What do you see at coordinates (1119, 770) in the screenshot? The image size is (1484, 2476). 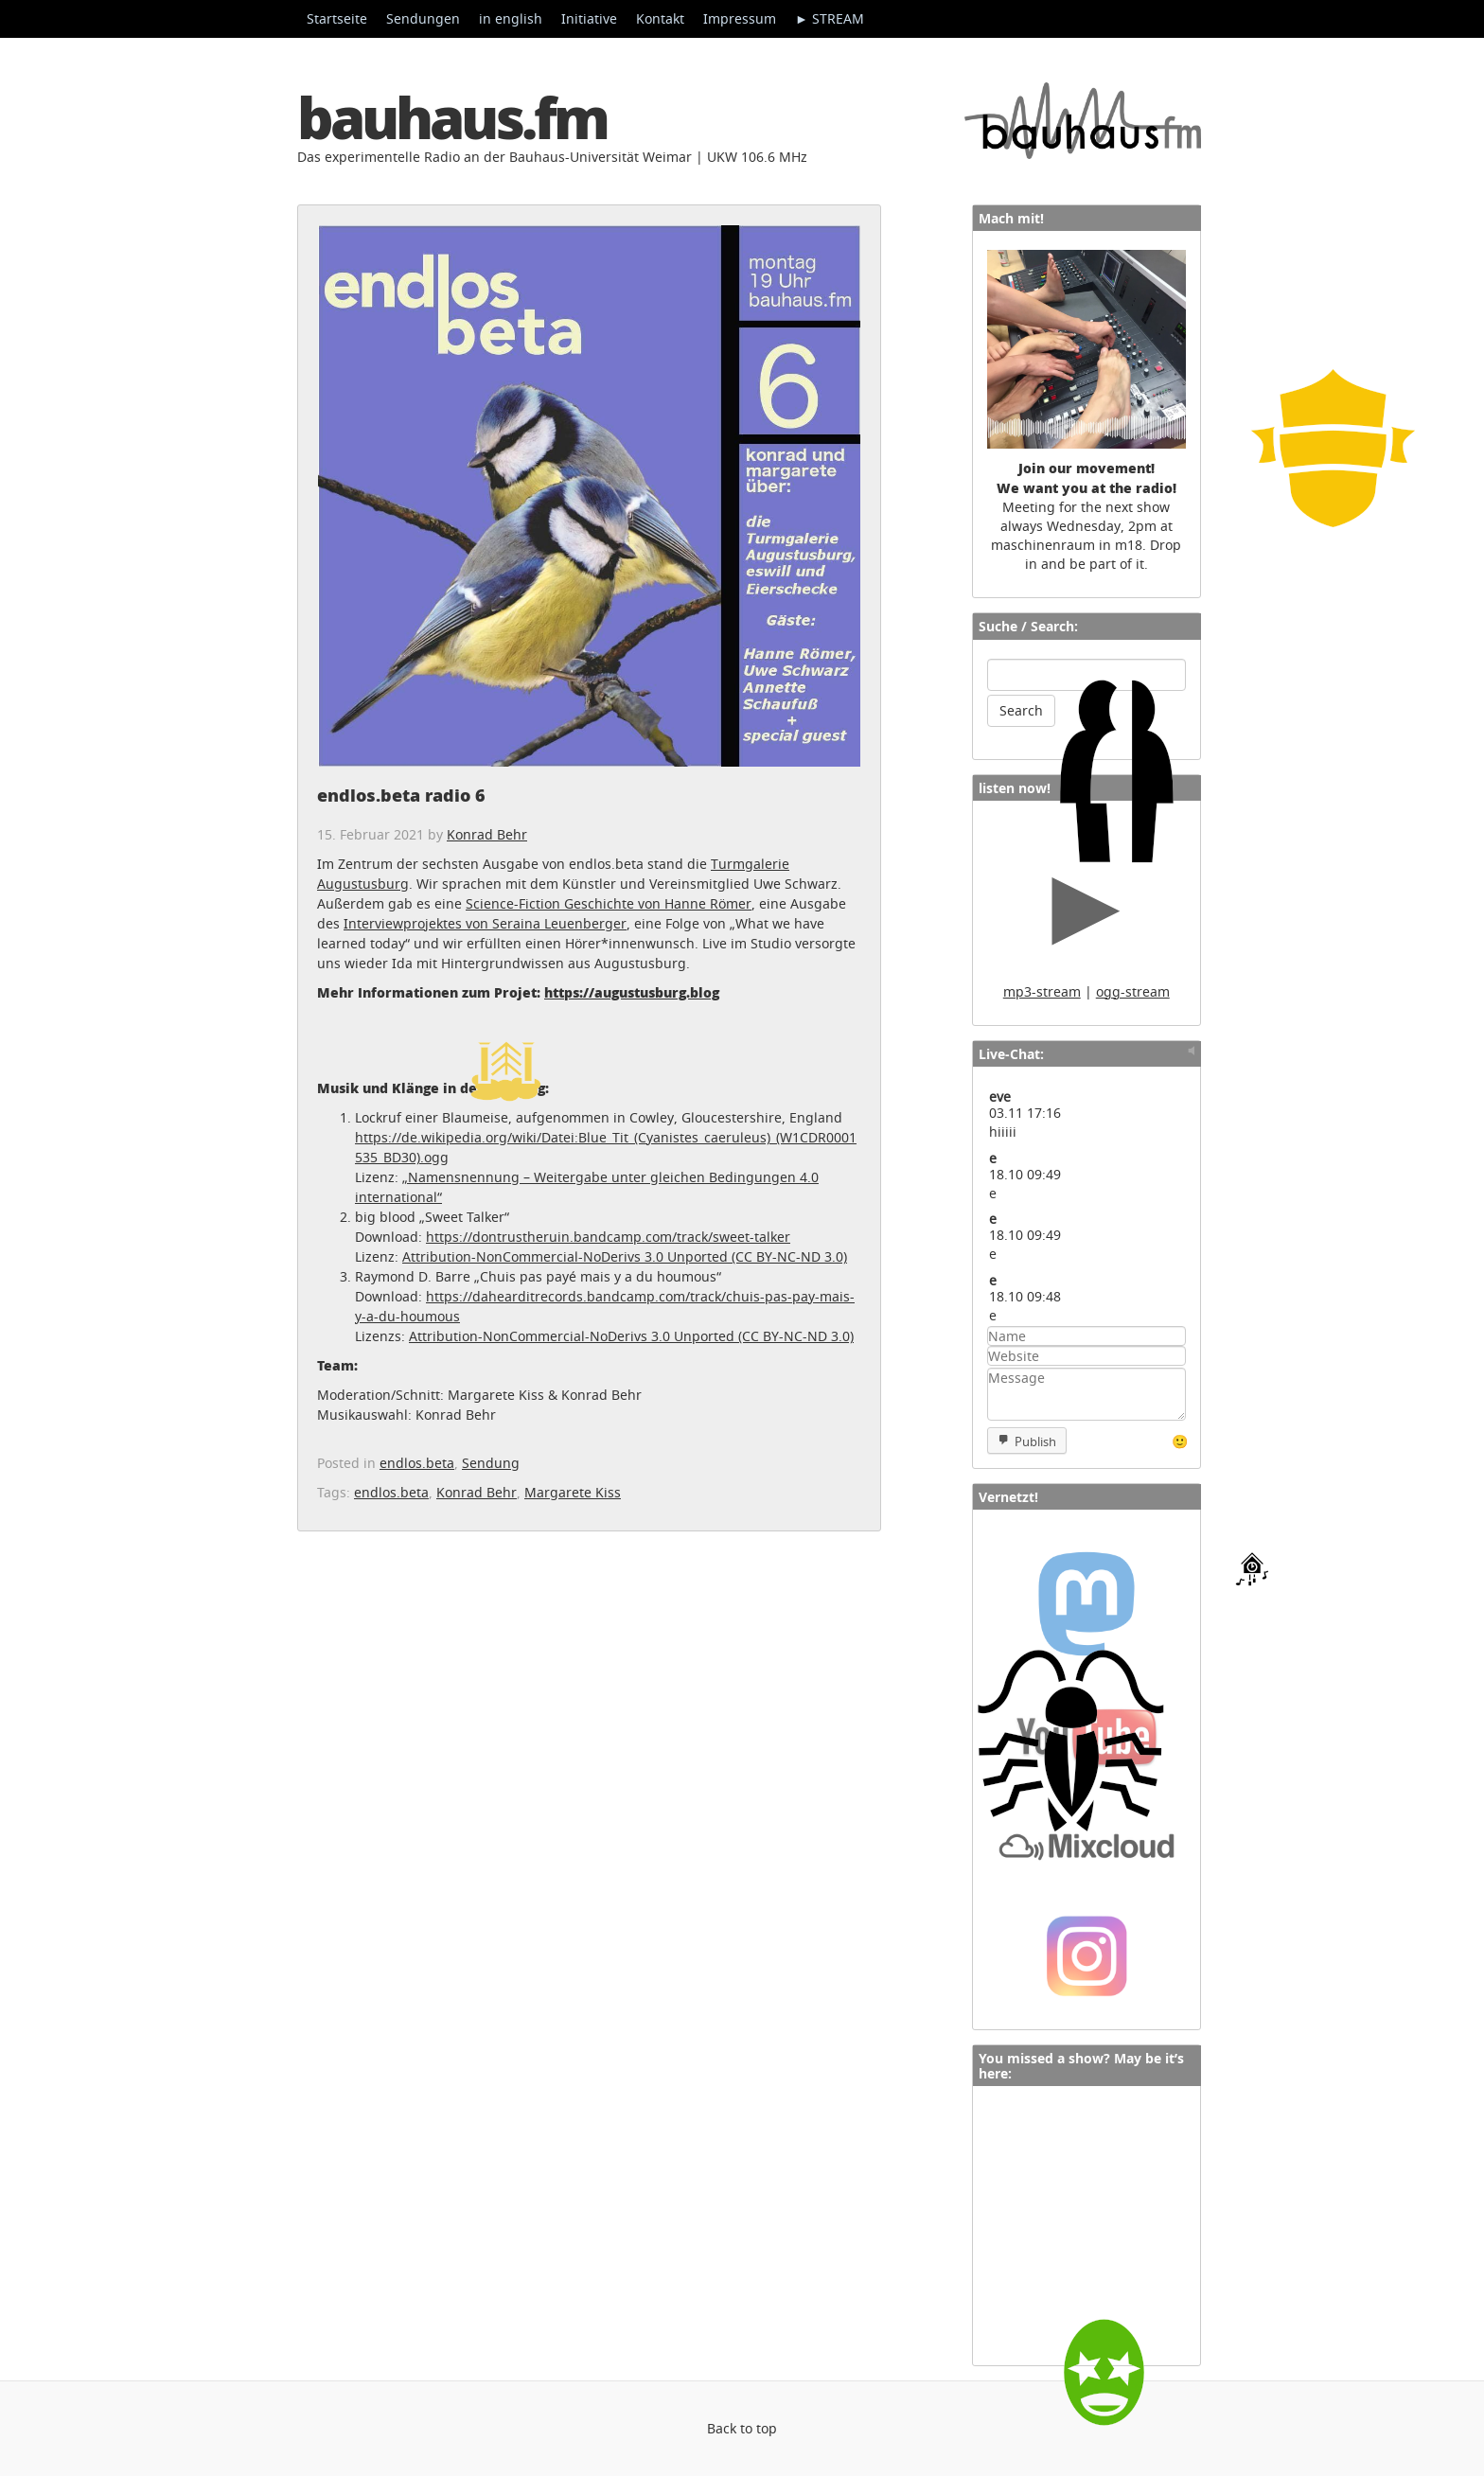 I see `summon a ghost companion` at bounding box center [1119, 770].